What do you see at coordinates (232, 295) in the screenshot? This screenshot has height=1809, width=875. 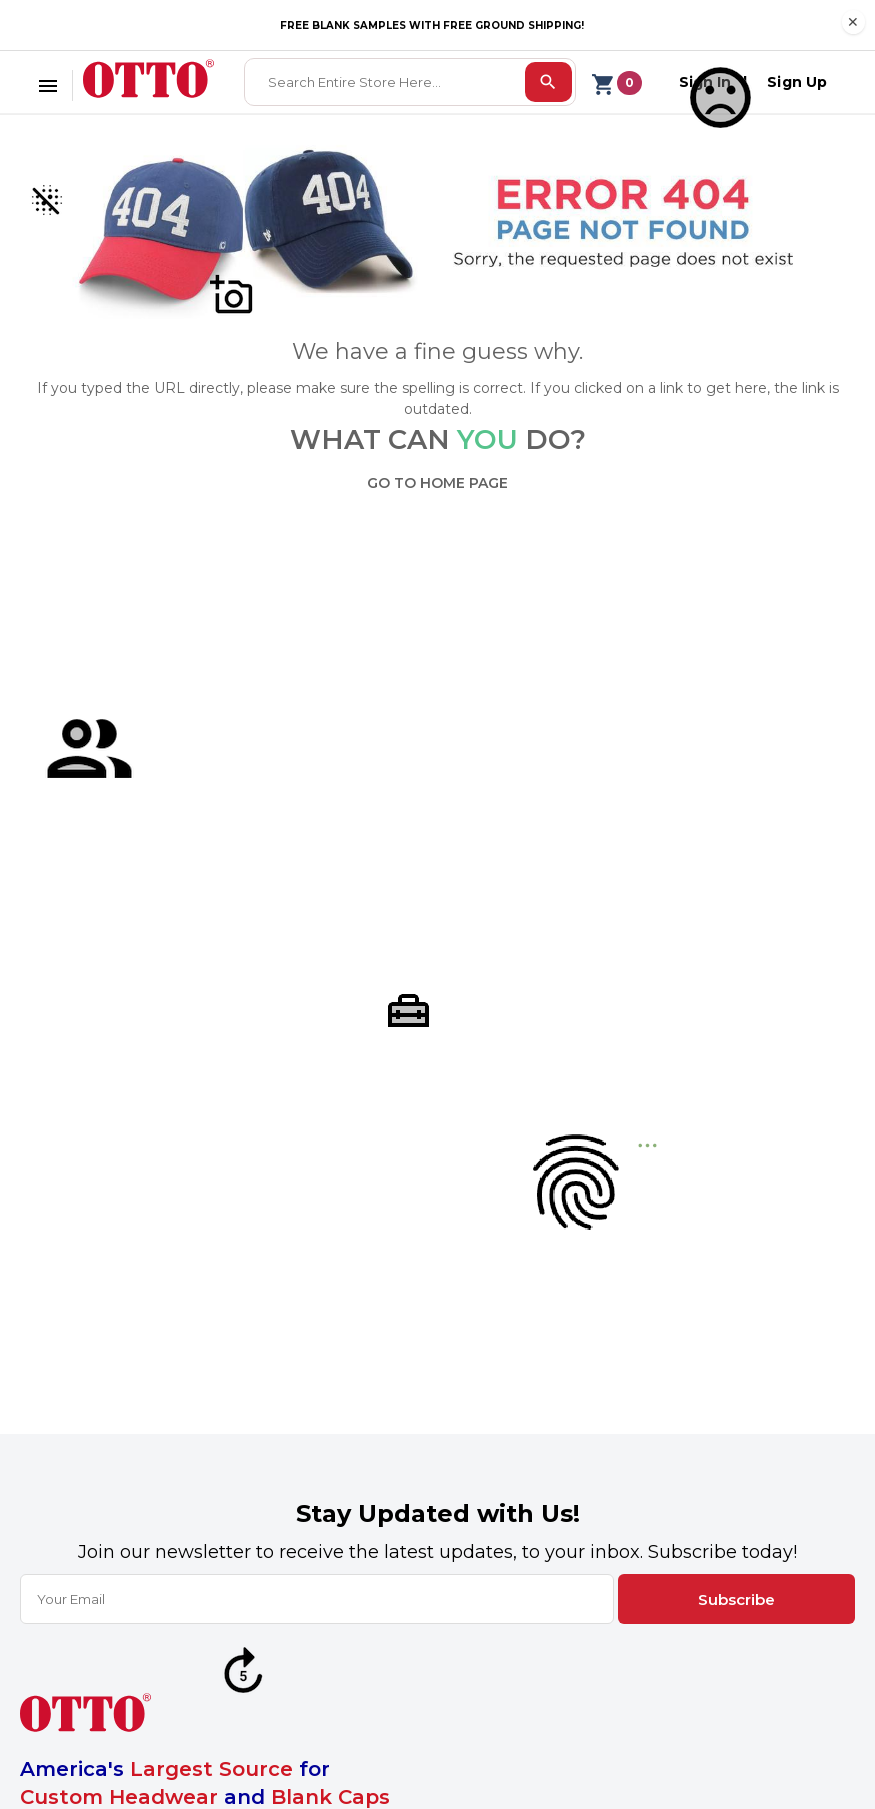 I see `add a new photo` at bounding box center [232, 295].